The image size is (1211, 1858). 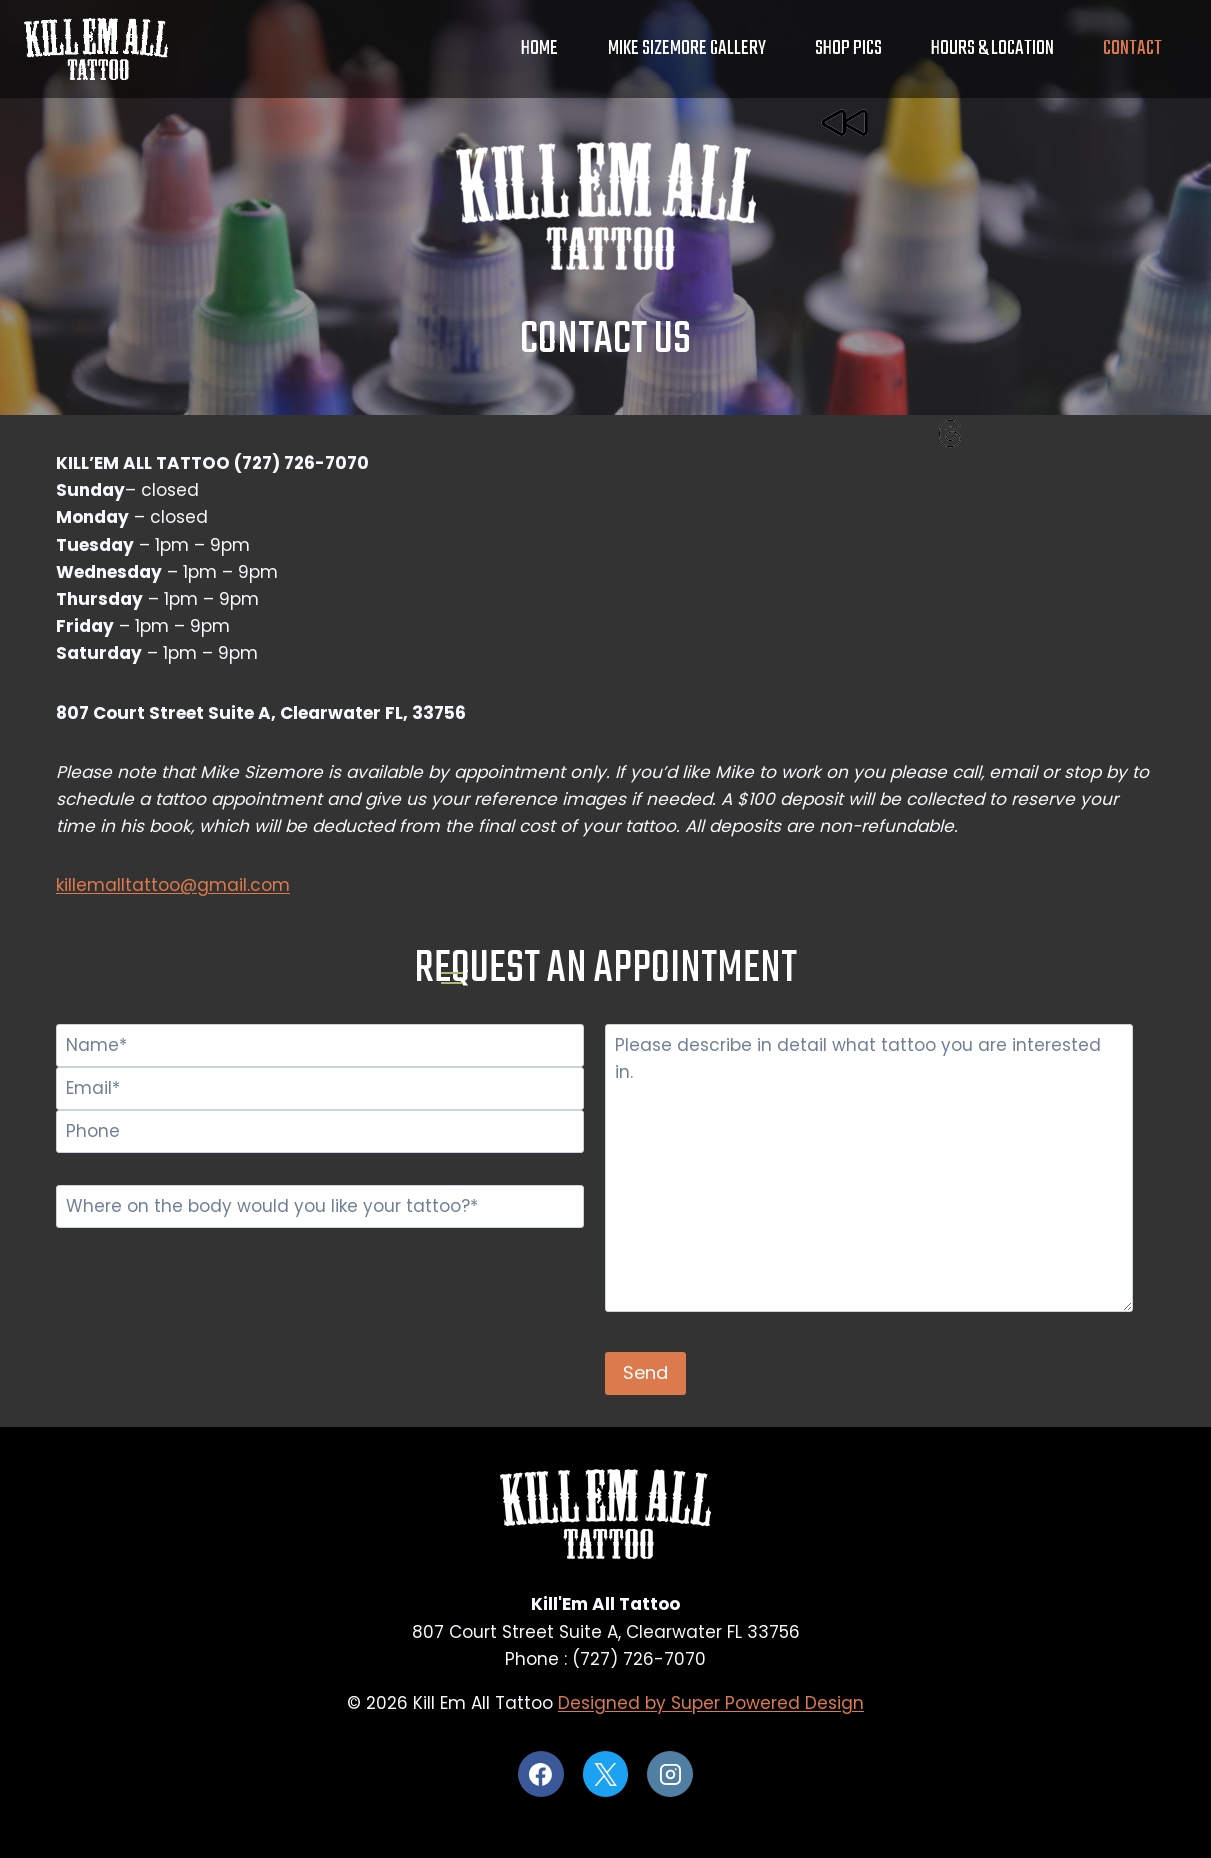 What do you see at coordinates (950, 433) in the screenshot?
I see `open the Threads app` at bounding box center [950, 433].